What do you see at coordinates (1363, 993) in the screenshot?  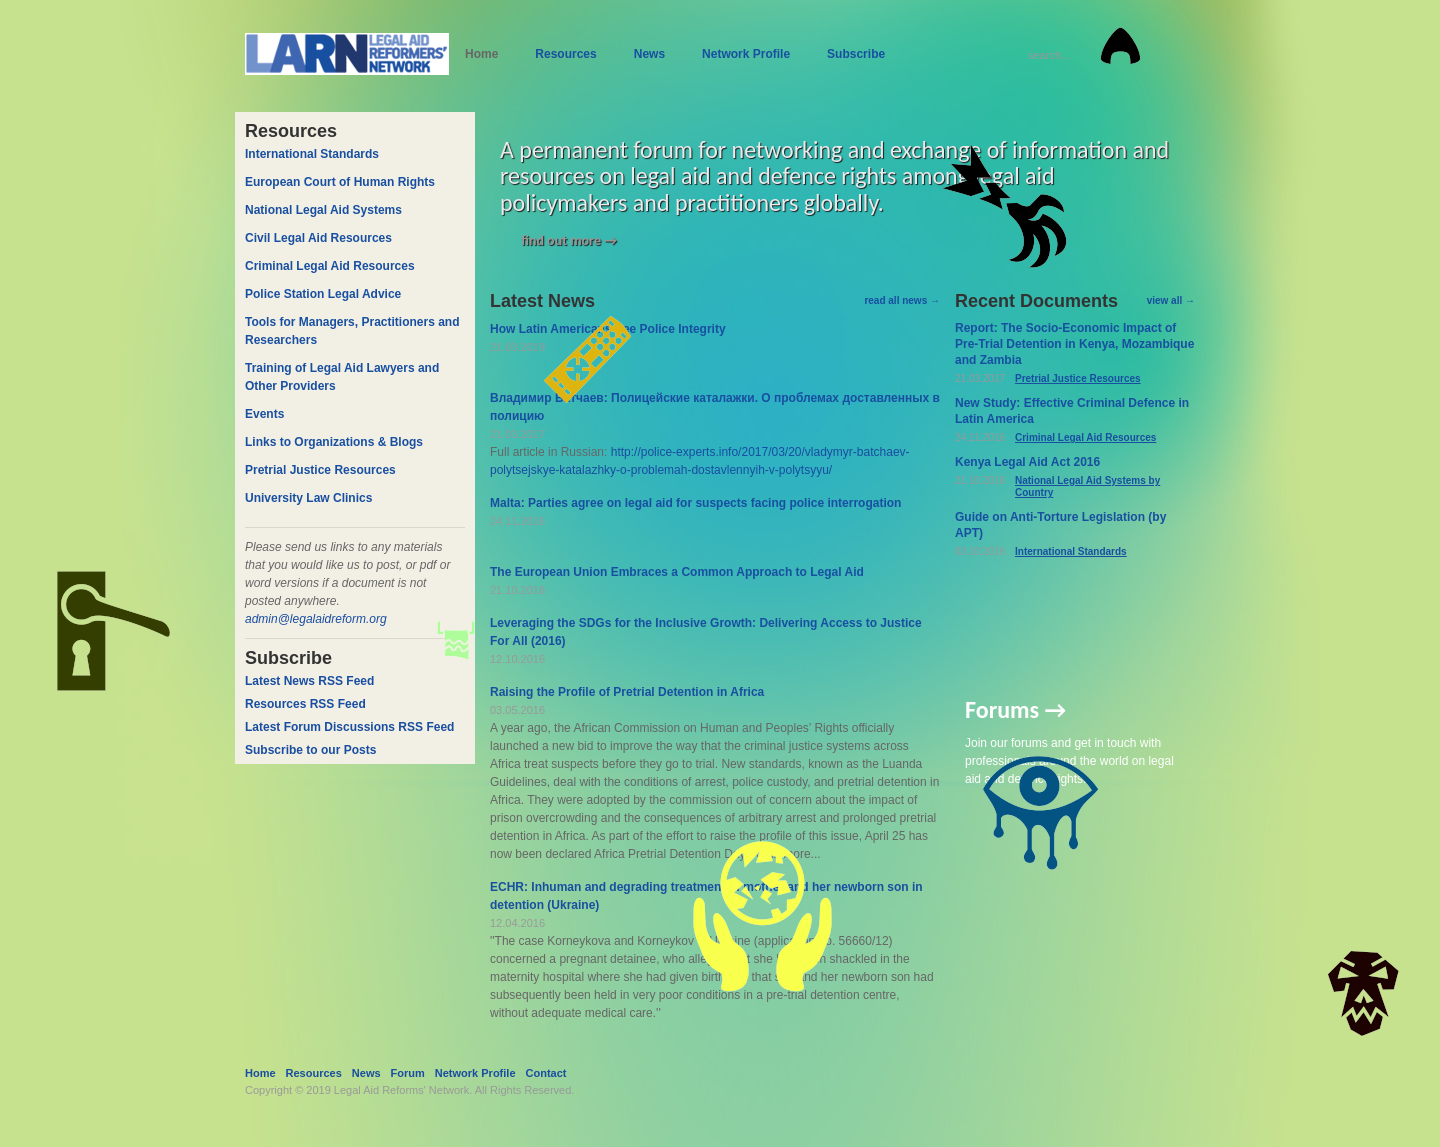 I see `indicates a death or game over state` at bounding box center [1363, 993].